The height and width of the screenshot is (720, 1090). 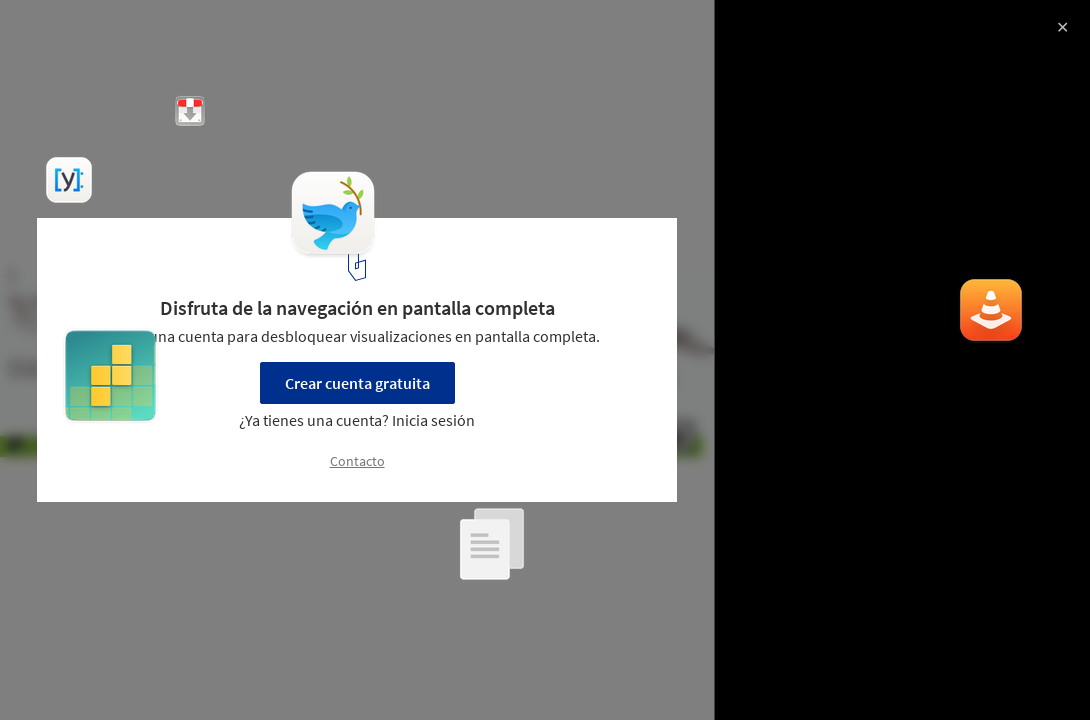 What do you see at coordinates (69, 180) in the screenshot?
I see `open jupyter notebook for interactive python coding` at bounding box center [69, 180].